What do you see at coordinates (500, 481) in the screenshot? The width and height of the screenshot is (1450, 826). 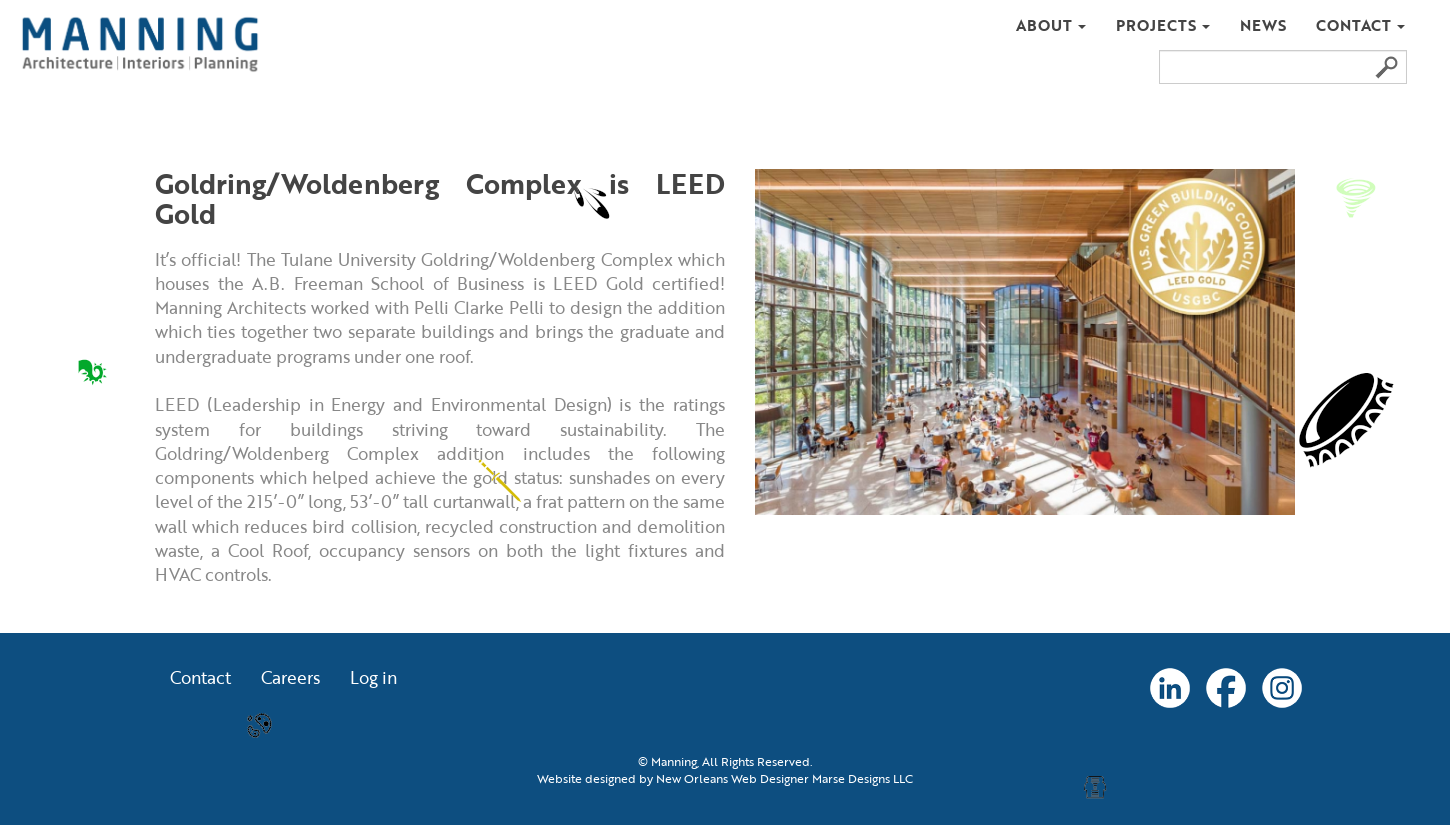 I see `equip a two-handed sword weapon` at bounding box center [500, 481].